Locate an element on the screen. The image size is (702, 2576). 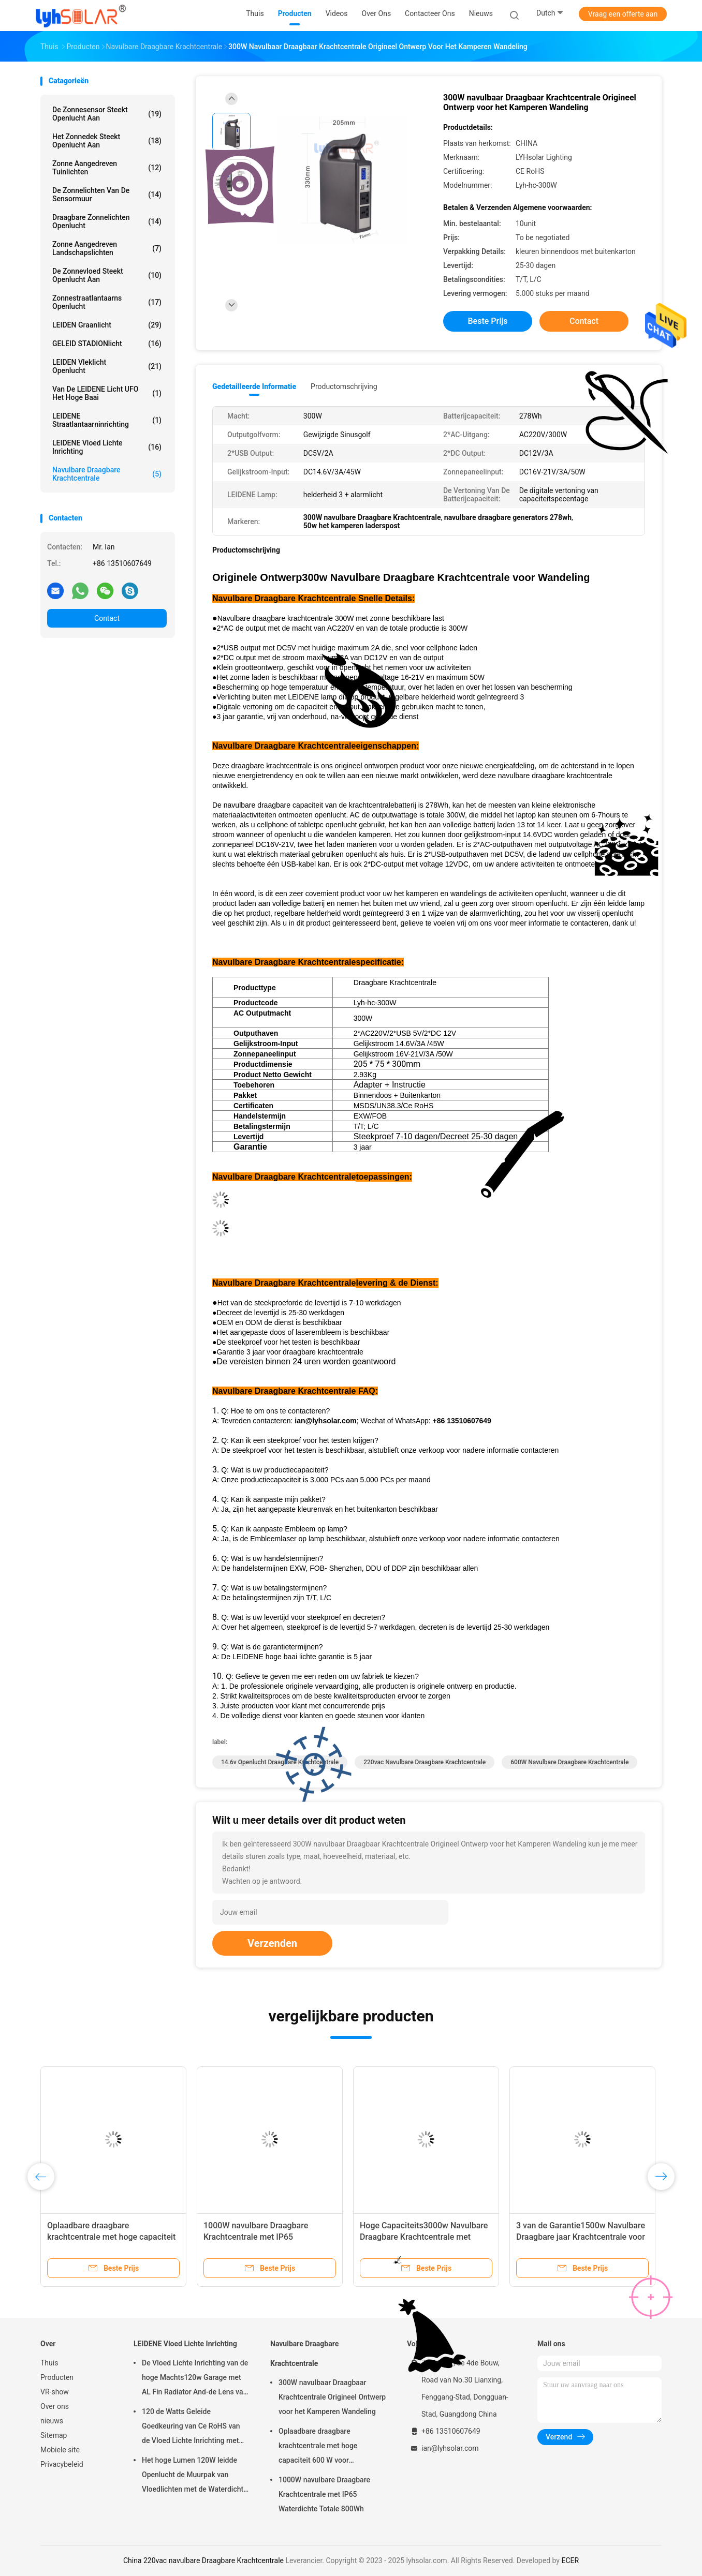
target or aim at a specific point is located at coordinates (314, 1764).